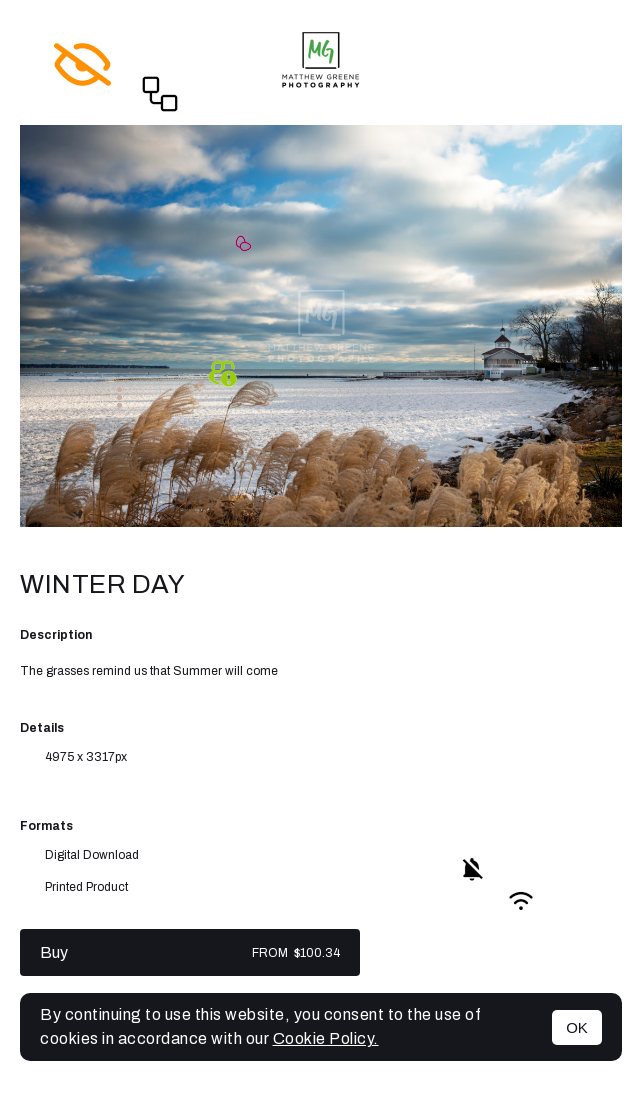 The height and width of the screenshot is (1096, 642). Describe the element at coordinates (82, 64) in the screenshot. I see `hide content from view` at that location.